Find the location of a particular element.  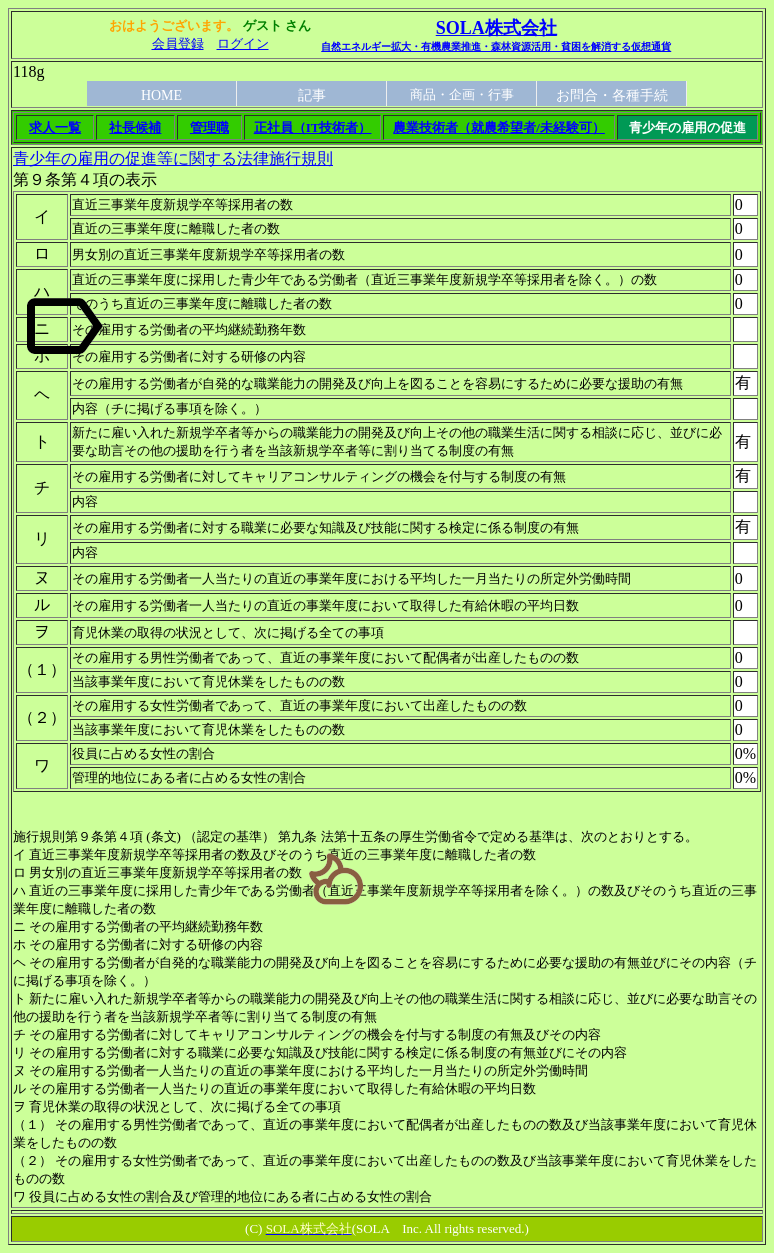

add a label or tag to an item is located at coordinates (63, 326).